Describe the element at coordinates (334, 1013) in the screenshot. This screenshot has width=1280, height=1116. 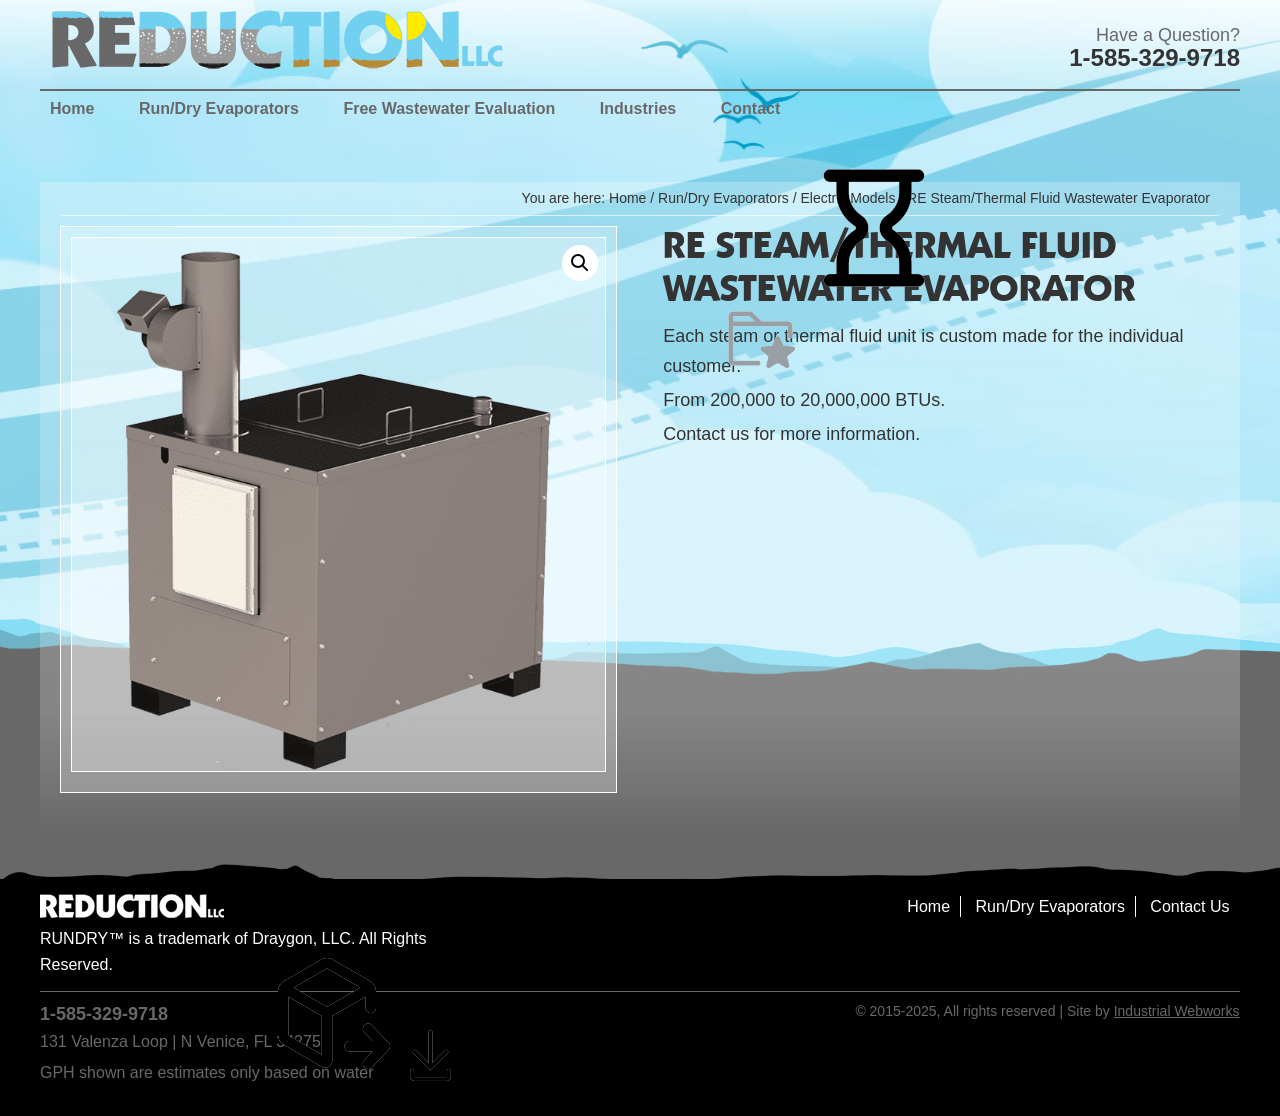
I see `view packages that depend on this repository` at that location.